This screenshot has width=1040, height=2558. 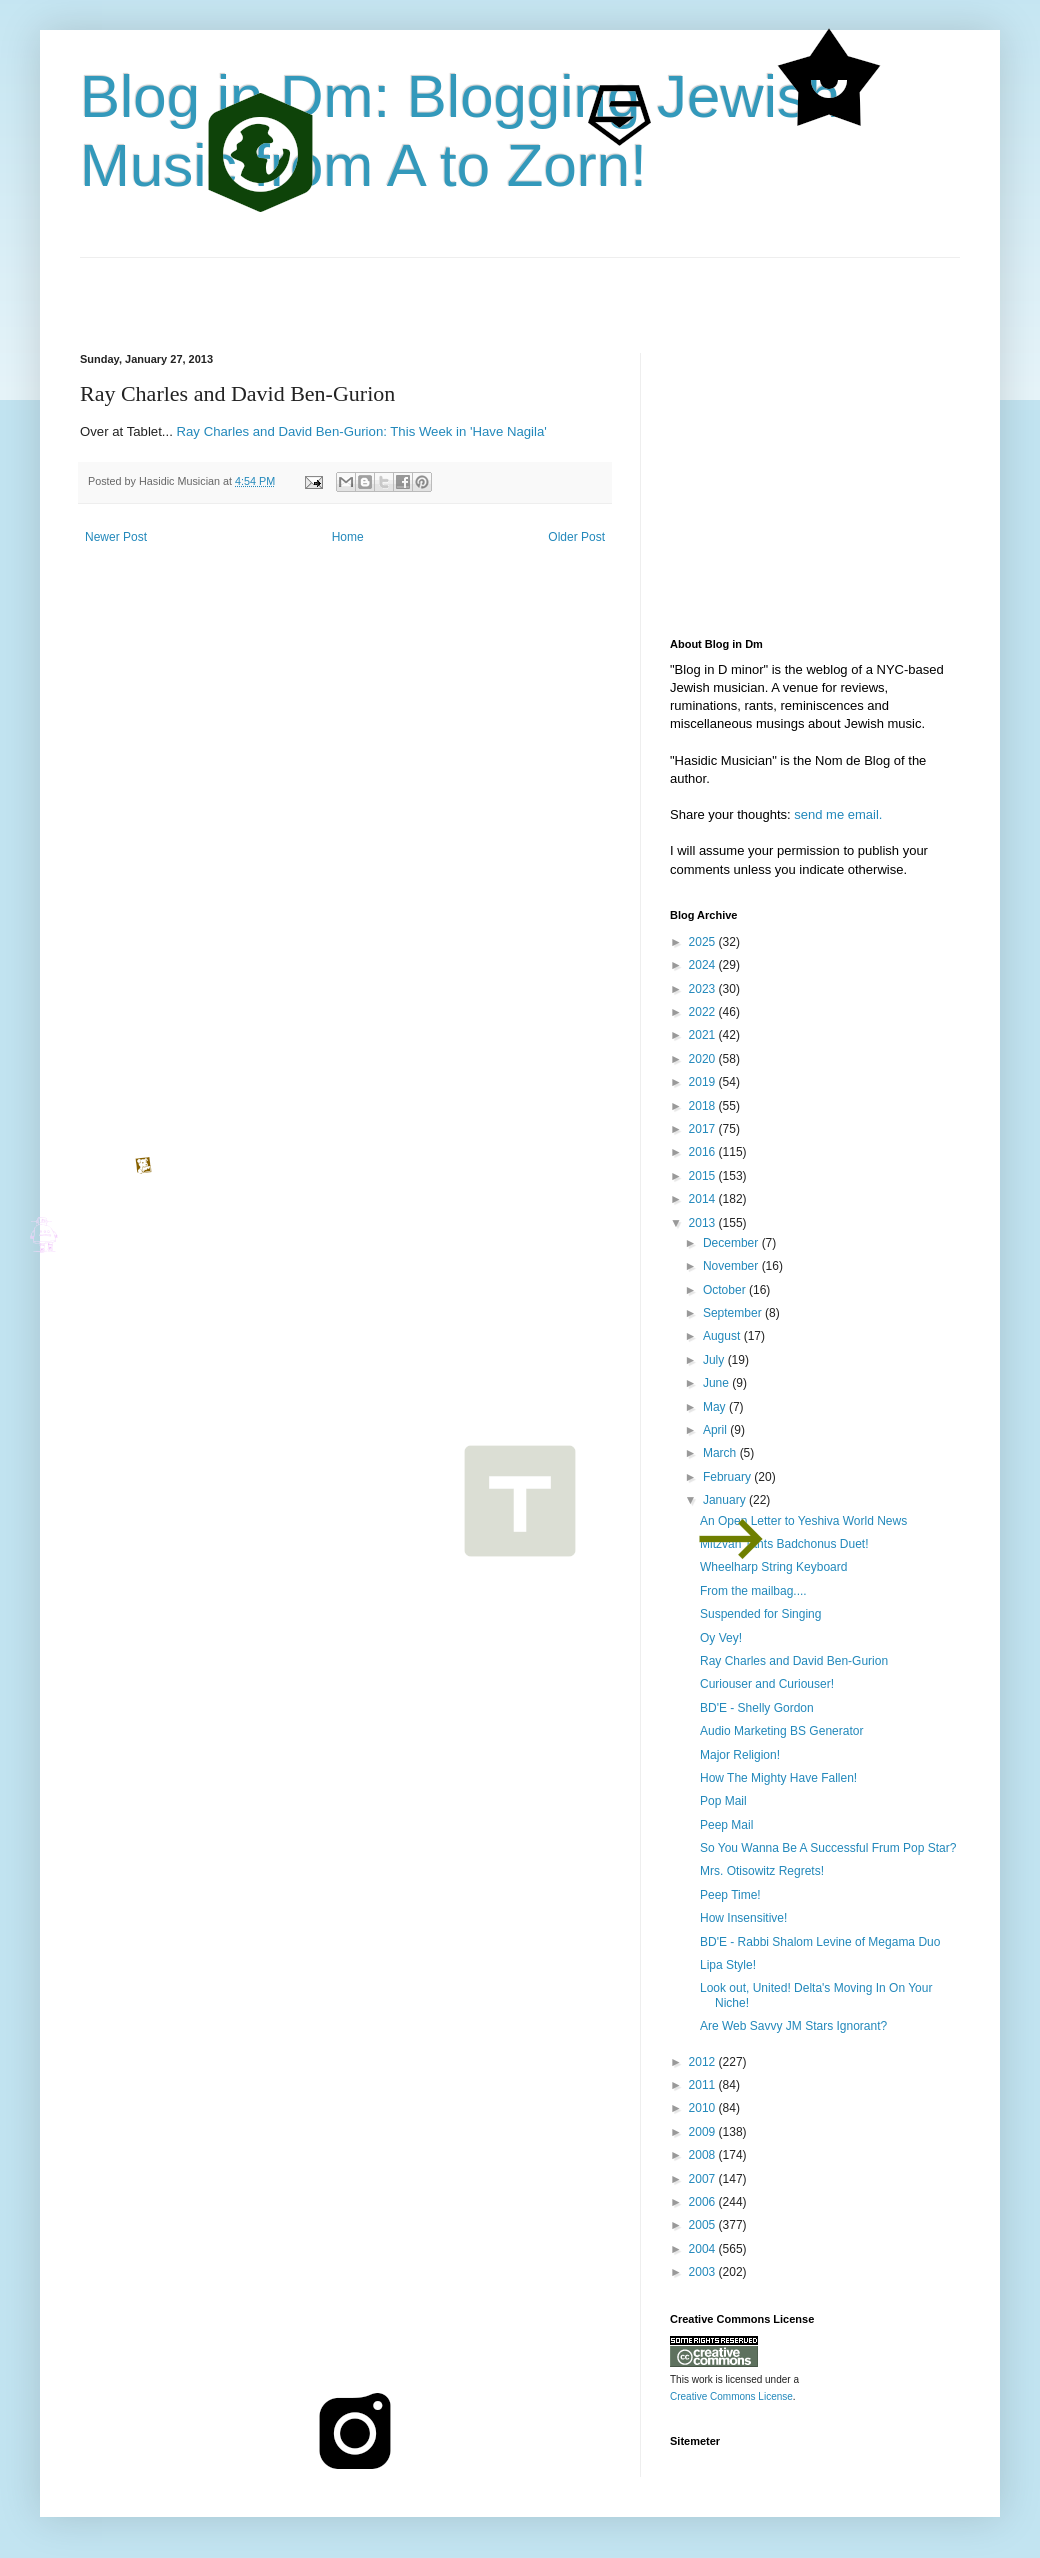 I want to click on open text formatting or typography options, so click(x=520, y=1501).